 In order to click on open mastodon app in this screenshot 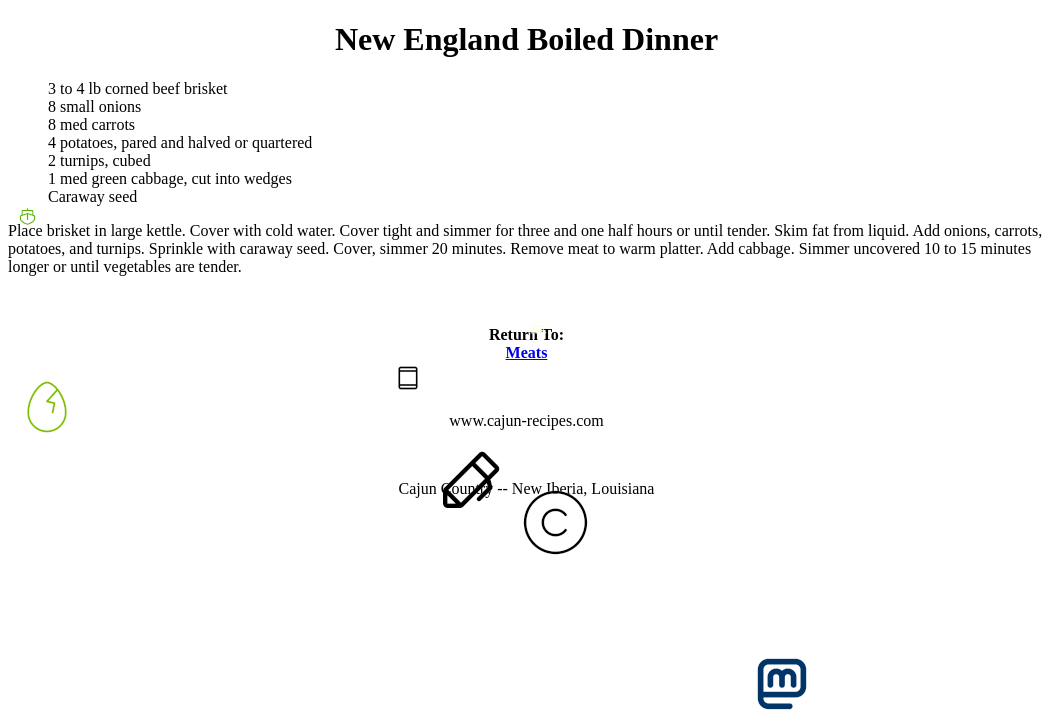, I will do `click(782, 683)`.